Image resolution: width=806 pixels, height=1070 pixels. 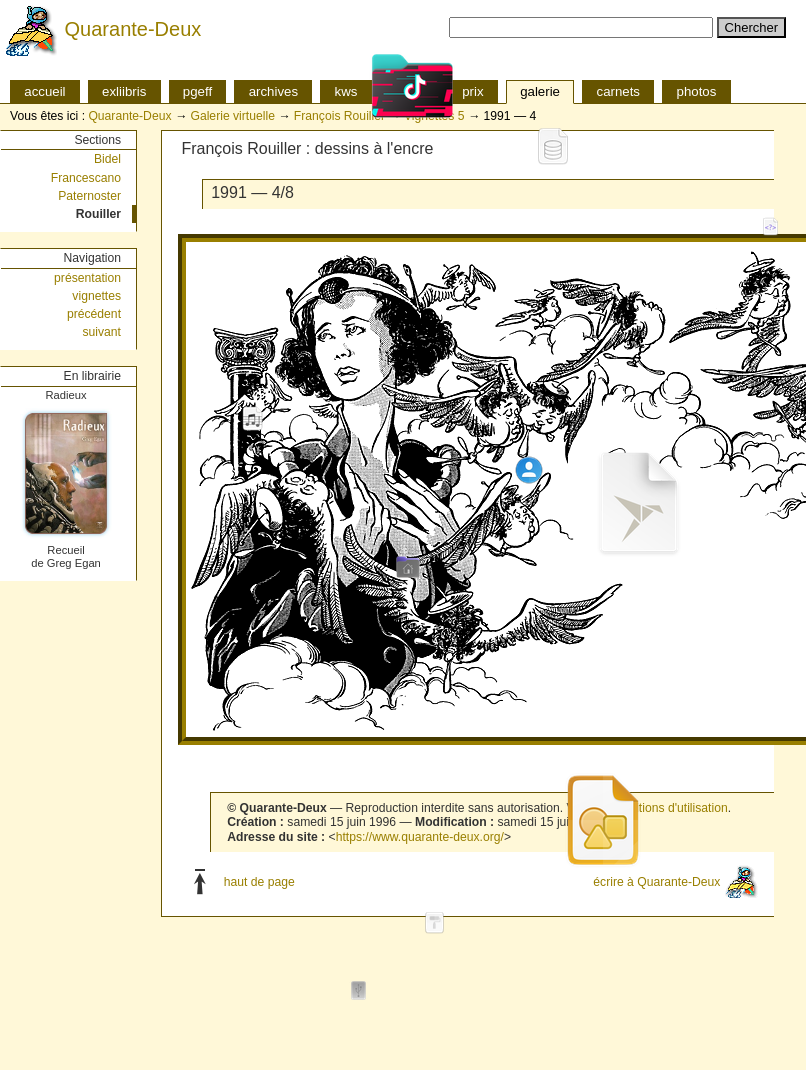 What do you see at coordinates (358, 990) in the screenshot?
I see `access connected USB hard drive` at bounding box center [358, 990].